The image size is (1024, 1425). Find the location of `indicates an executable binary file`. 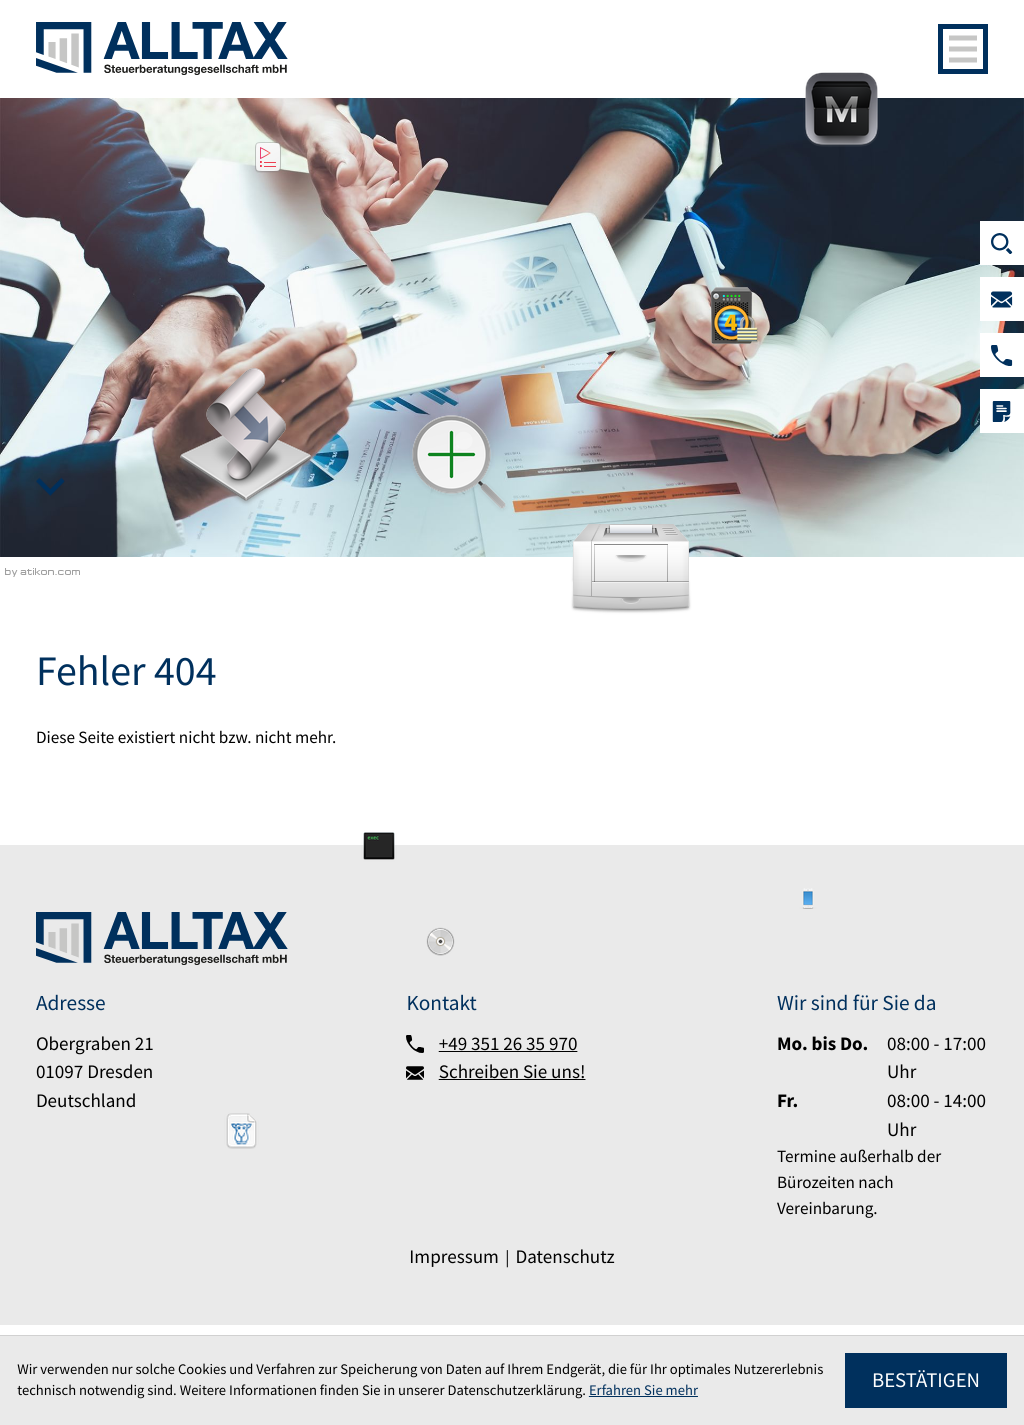

indicates an executable binary file is located at coordinates (379, 846).